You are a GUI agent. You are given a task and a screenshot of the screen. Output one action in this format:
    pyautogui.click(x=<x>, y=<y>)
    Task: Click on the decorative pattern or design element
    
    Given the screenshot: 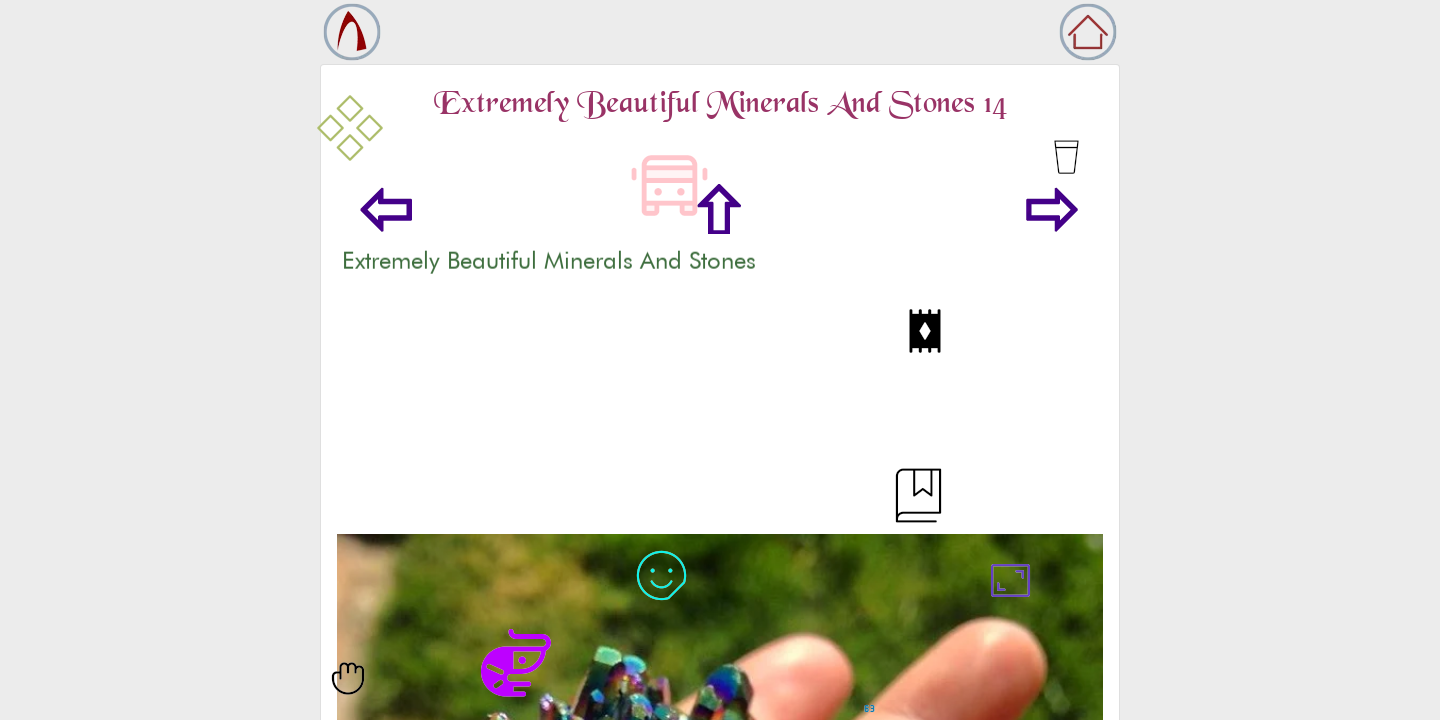 What is the action you would take?
    pyautogui.click(x=350, y=128)
    